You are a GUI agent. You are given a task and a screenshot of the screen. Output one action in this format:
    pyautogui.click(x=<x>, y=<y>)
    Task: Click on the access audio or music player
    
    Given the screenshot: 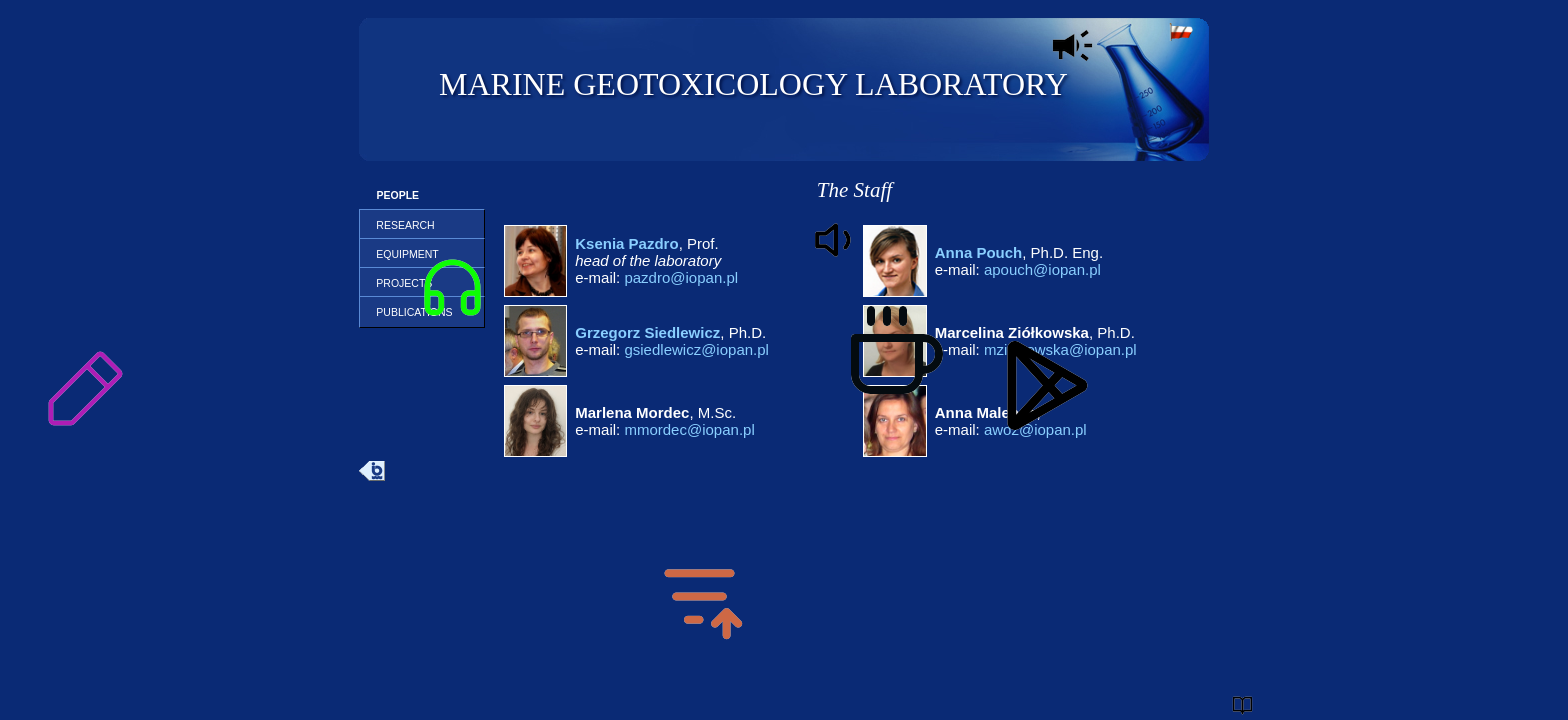 What is the action you would take?
    pyautogui.click(x=452, y=287)
    